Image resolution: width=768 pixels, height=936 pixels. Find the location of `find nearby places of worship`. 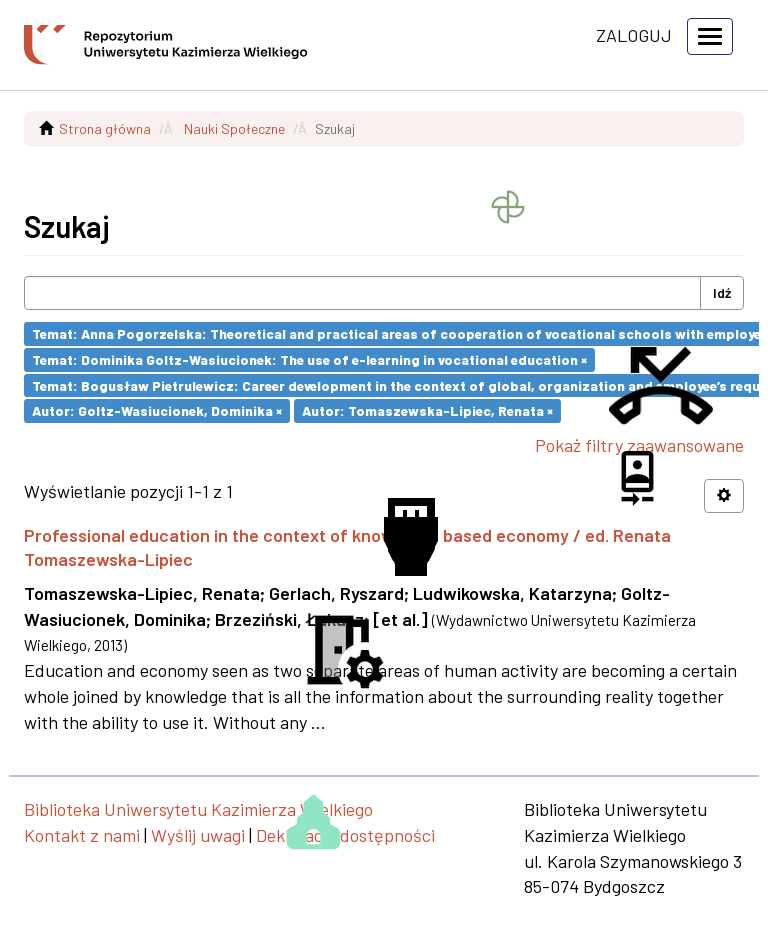

find nearby places of worship is located at coordinates (313, 822).